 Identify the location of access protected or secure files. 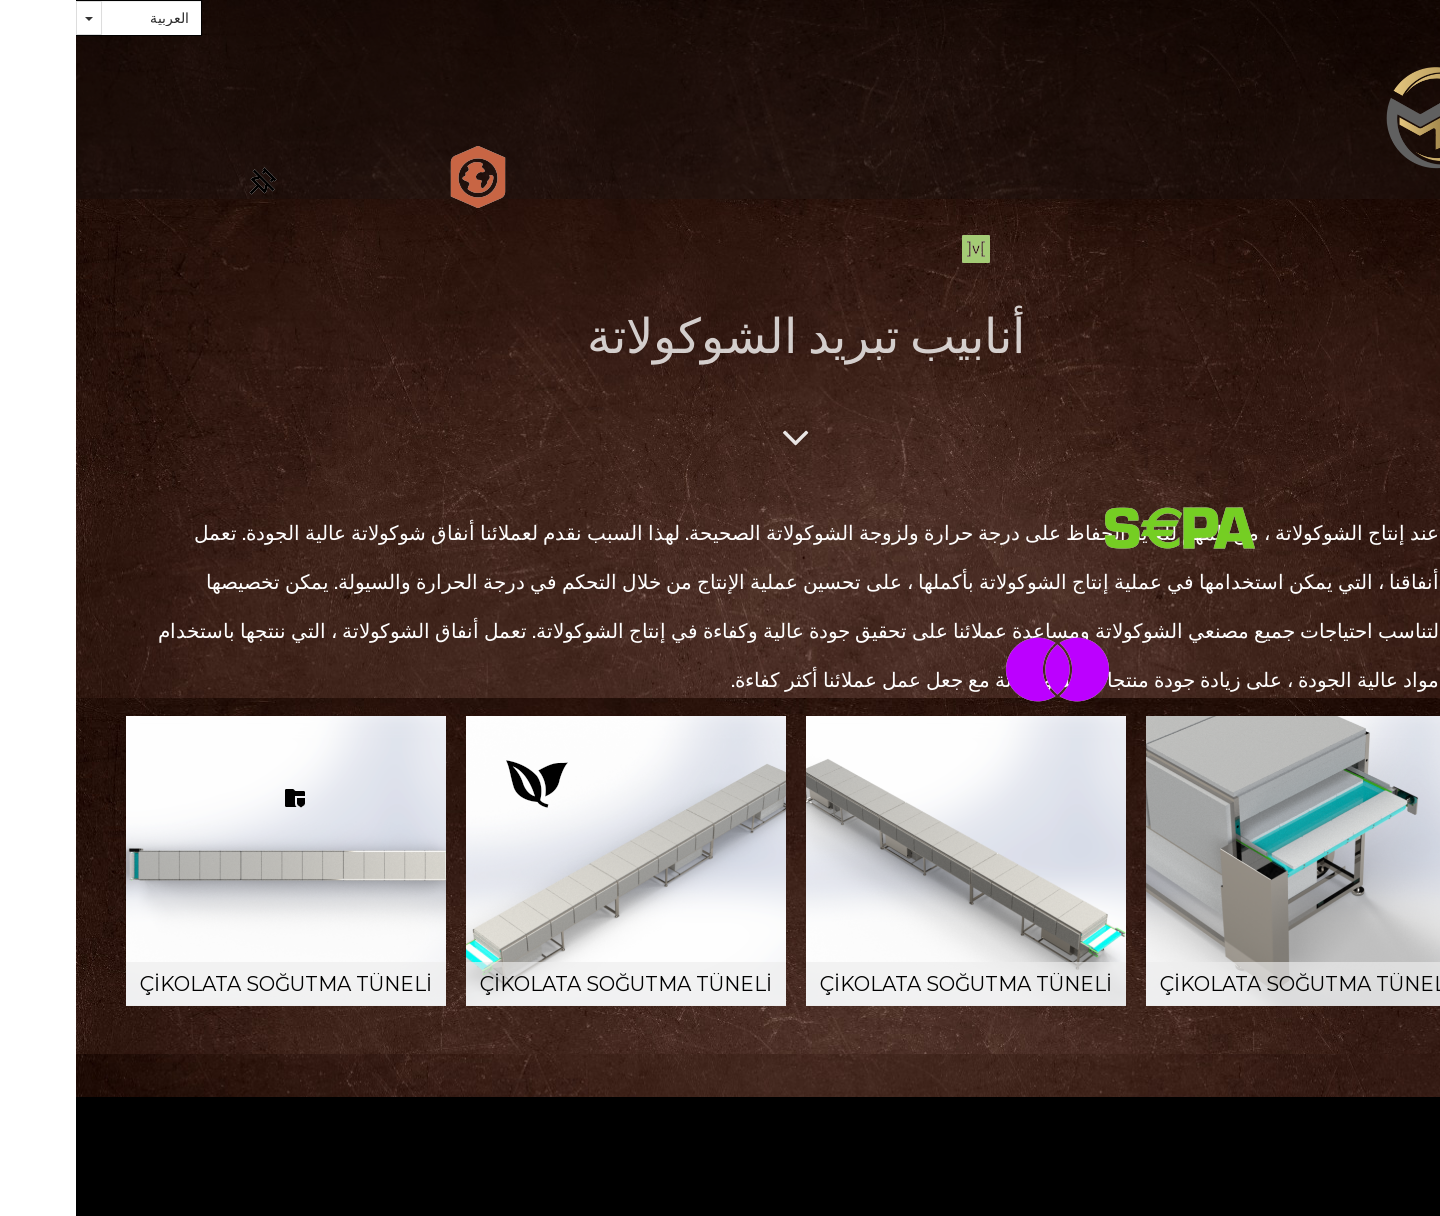
(295, 798).